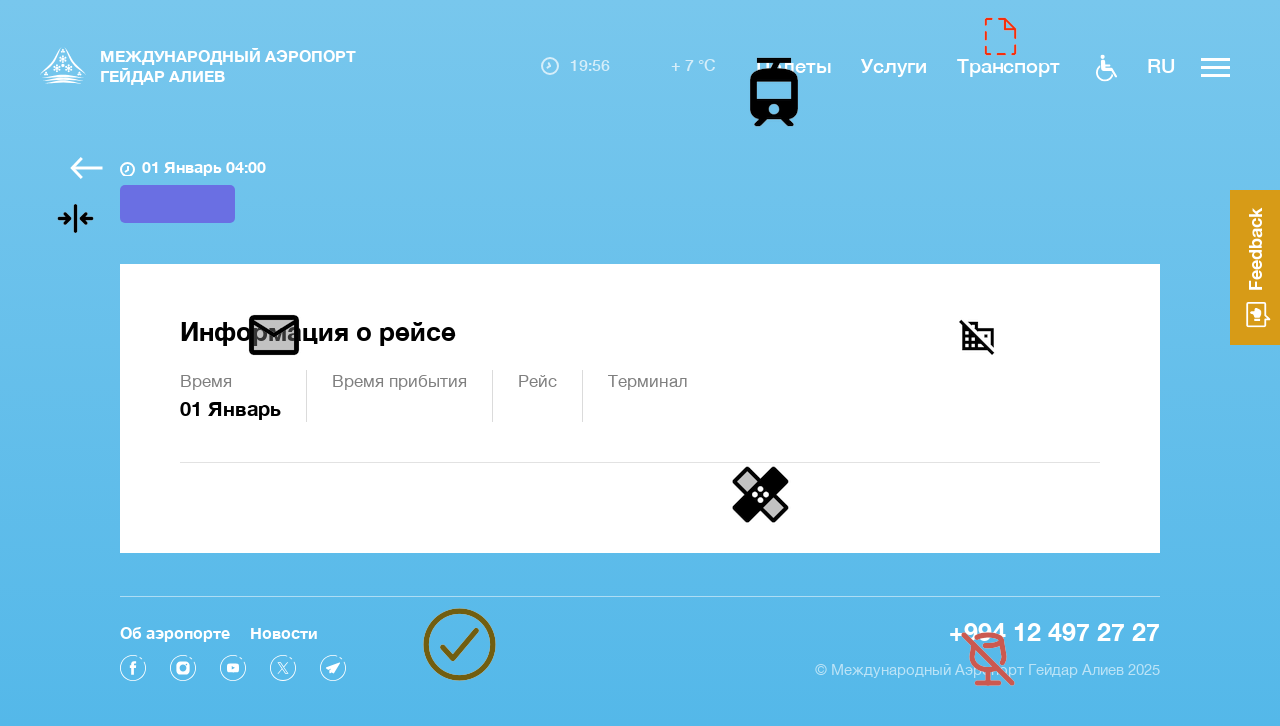 The width and height of the screenshot is (1280, 726). I want to click on view tram or light rail transit options, so click(774, 92).